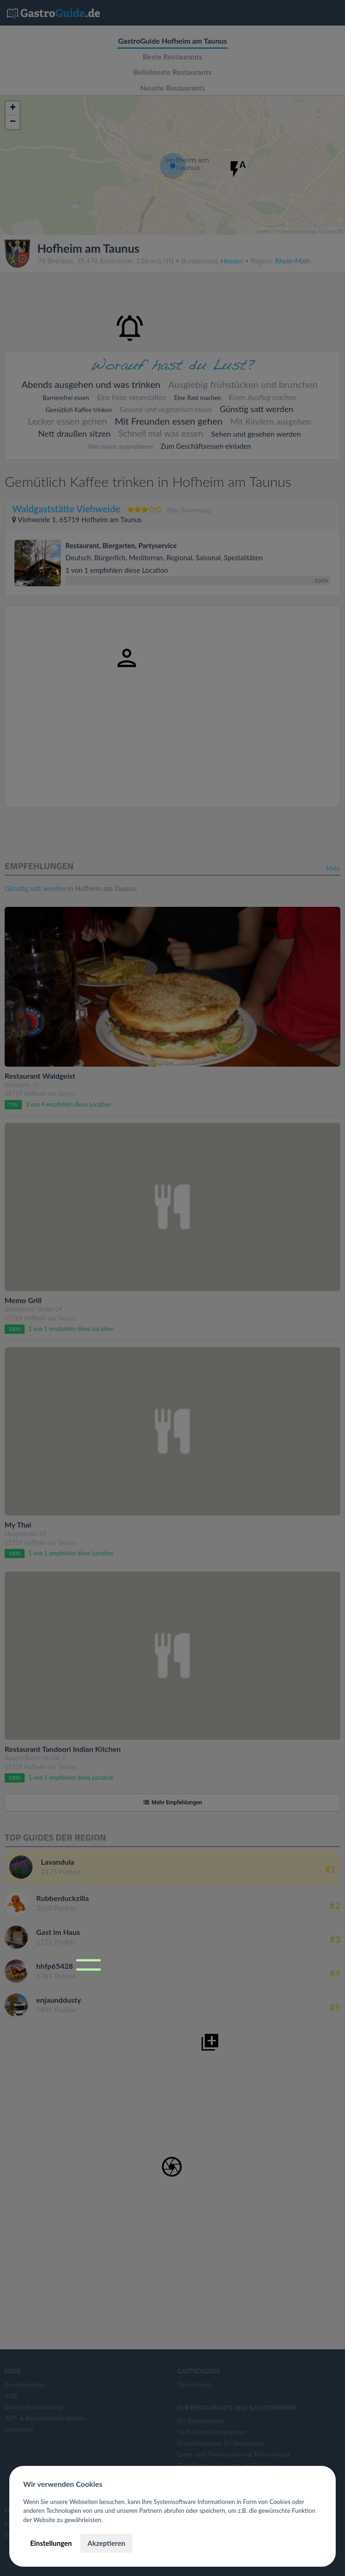 This screenshot has height=2576, width=345. I want to click on open navigation menu, so click(88, 1964).